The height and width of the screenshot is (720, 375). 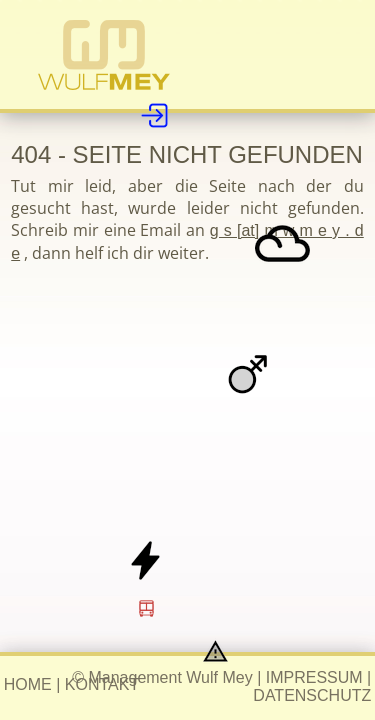 I want to click on view bus routes or schedules, so click(x=146, y=608).